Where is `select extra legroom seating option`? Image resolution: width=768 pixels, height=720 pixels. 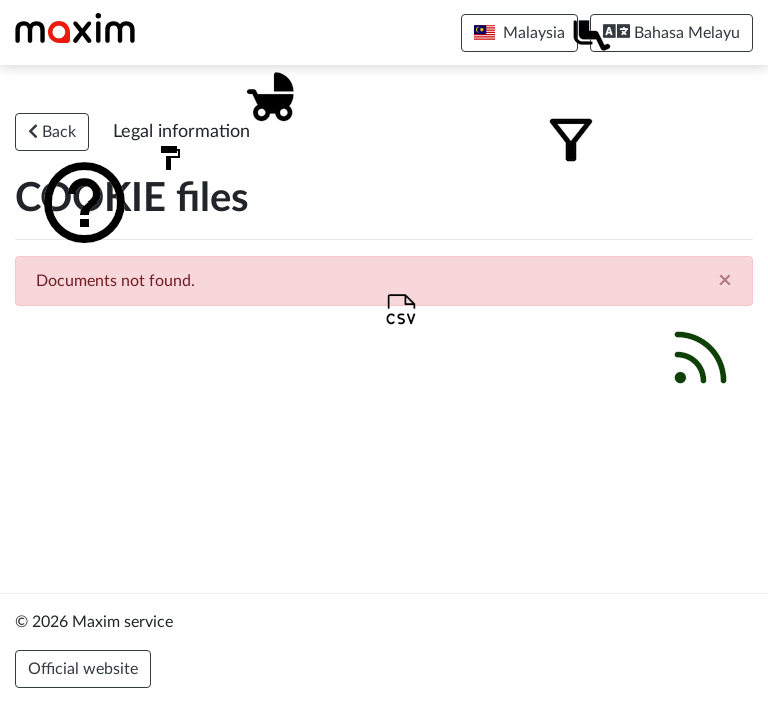
select extra legroom seating option is located at coordinates (591, 36).